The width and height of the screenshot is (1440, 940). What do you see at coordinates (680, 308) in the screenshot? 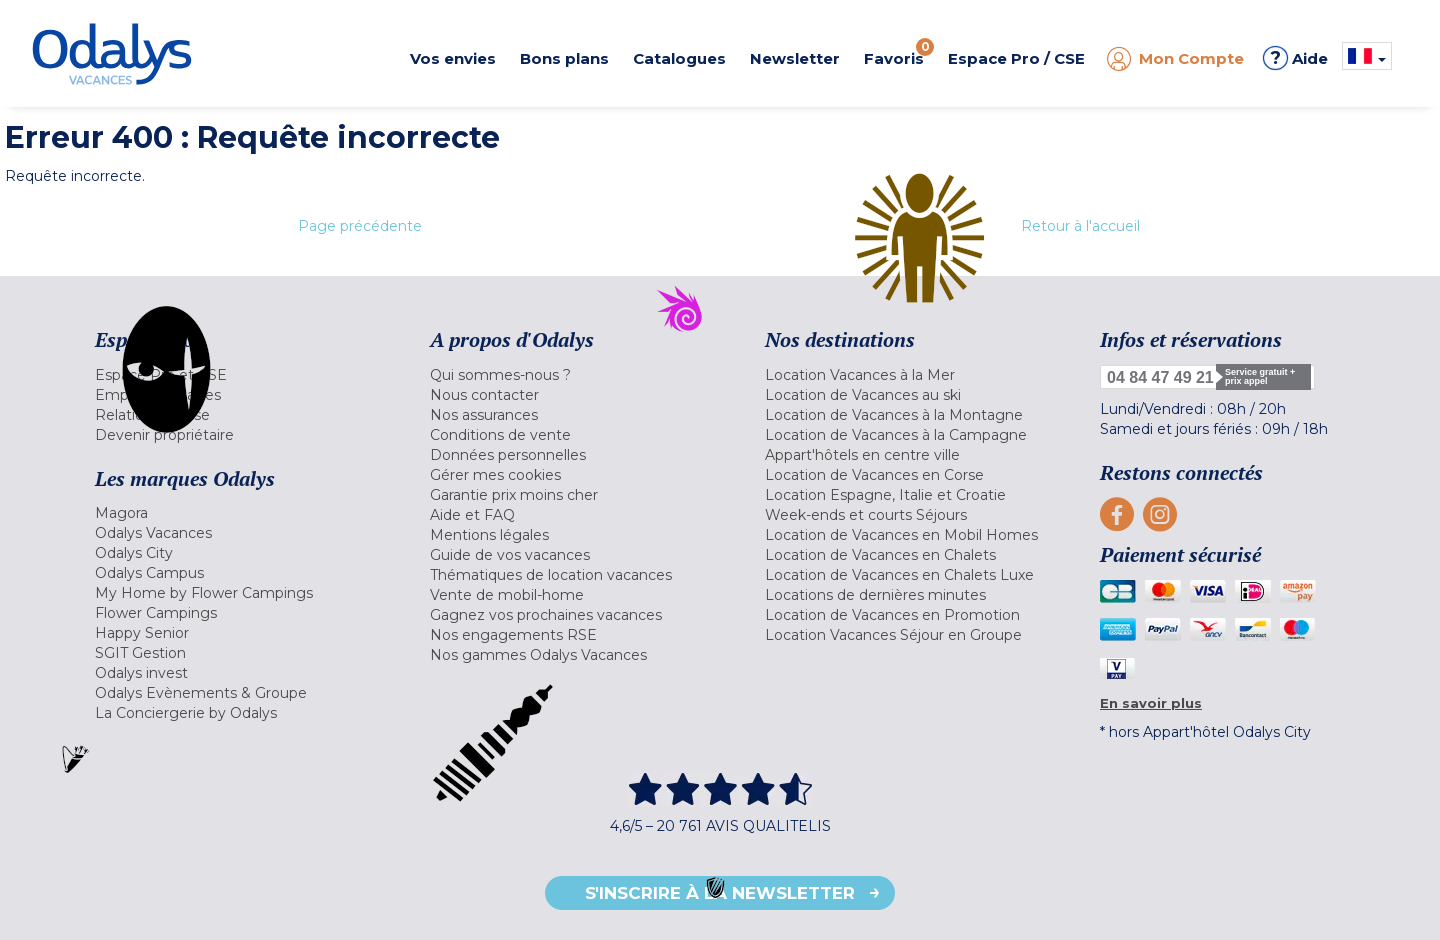
I see `select snail creature or enemy type in game` at bounding box center [680, 308].